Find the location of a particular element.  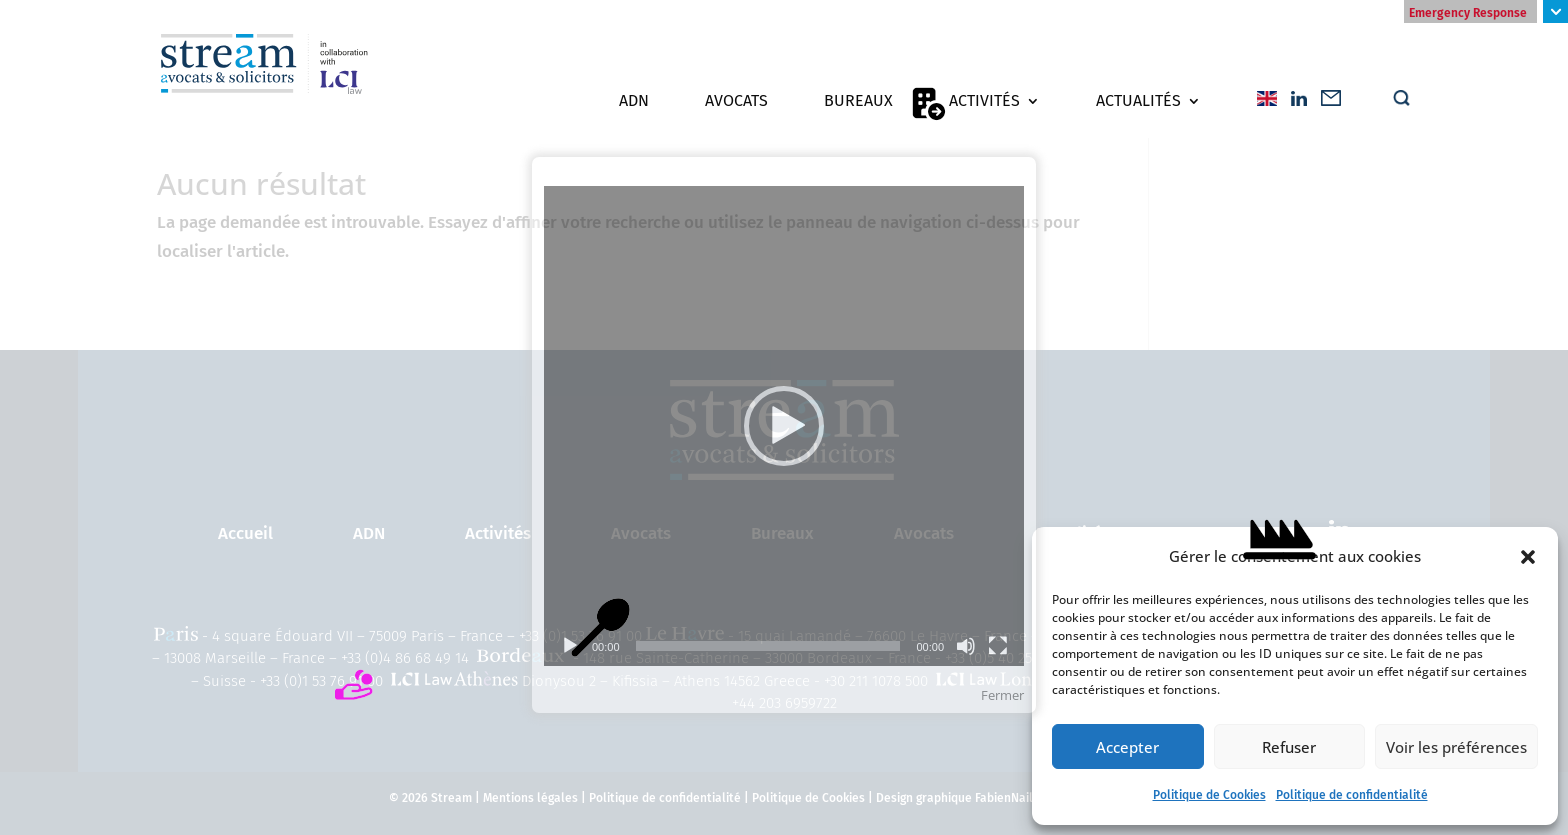

navigate to building or office location is located at coordinates (928, 103).